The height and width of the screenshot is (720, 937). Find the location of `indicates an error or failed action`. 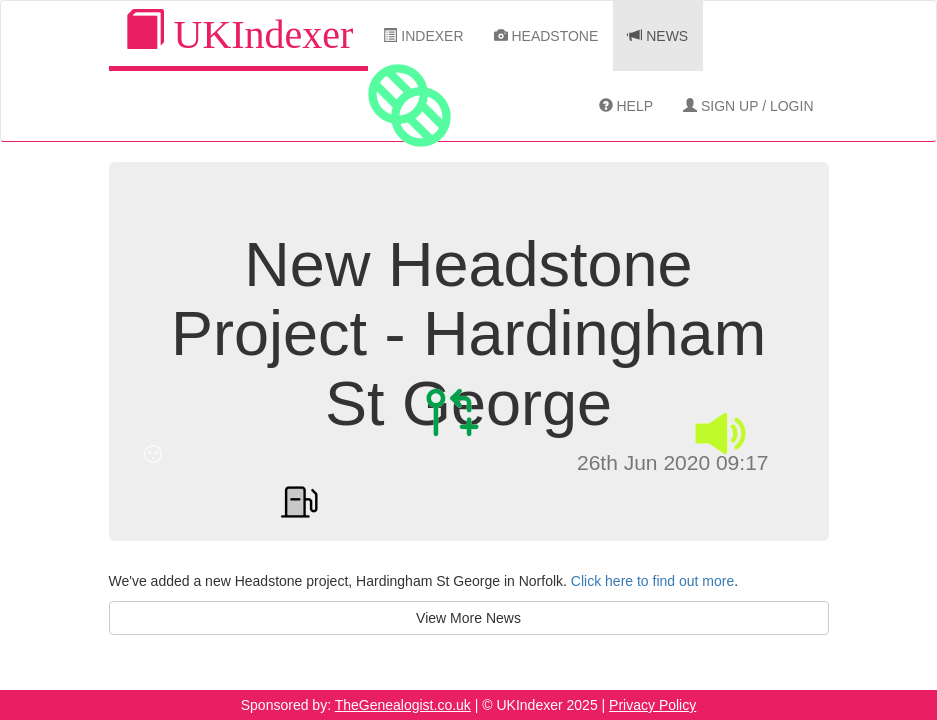

indicates an error or failed action is located at coordinates (153, 454).